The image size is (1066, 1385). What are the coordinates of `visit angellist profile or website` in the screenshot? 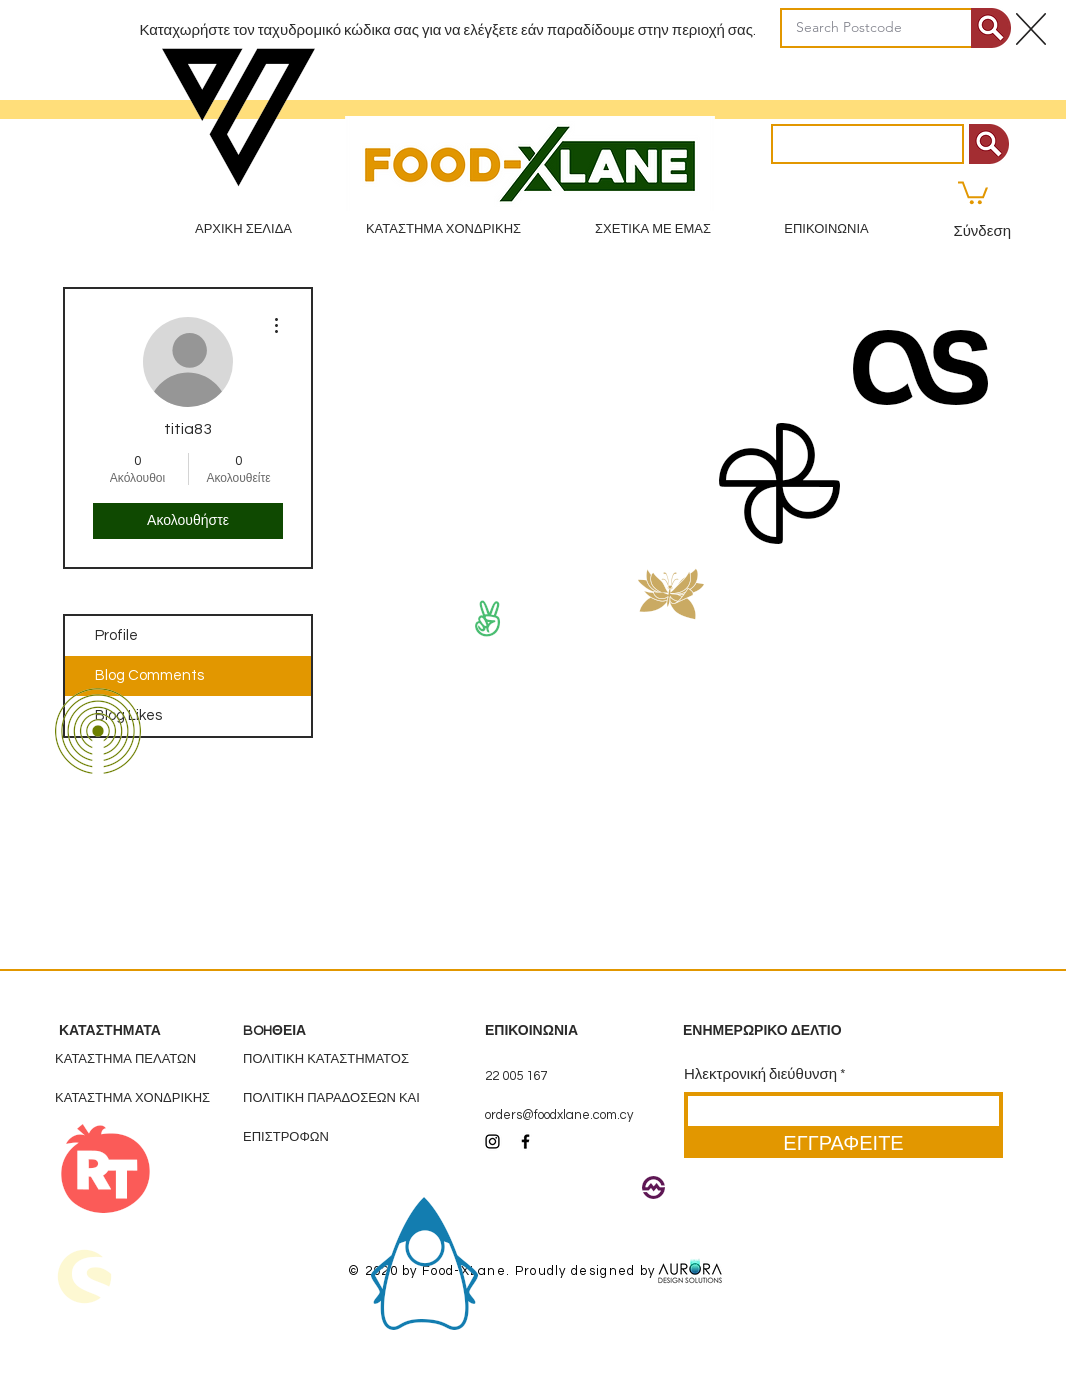 It's located at (487, 618).